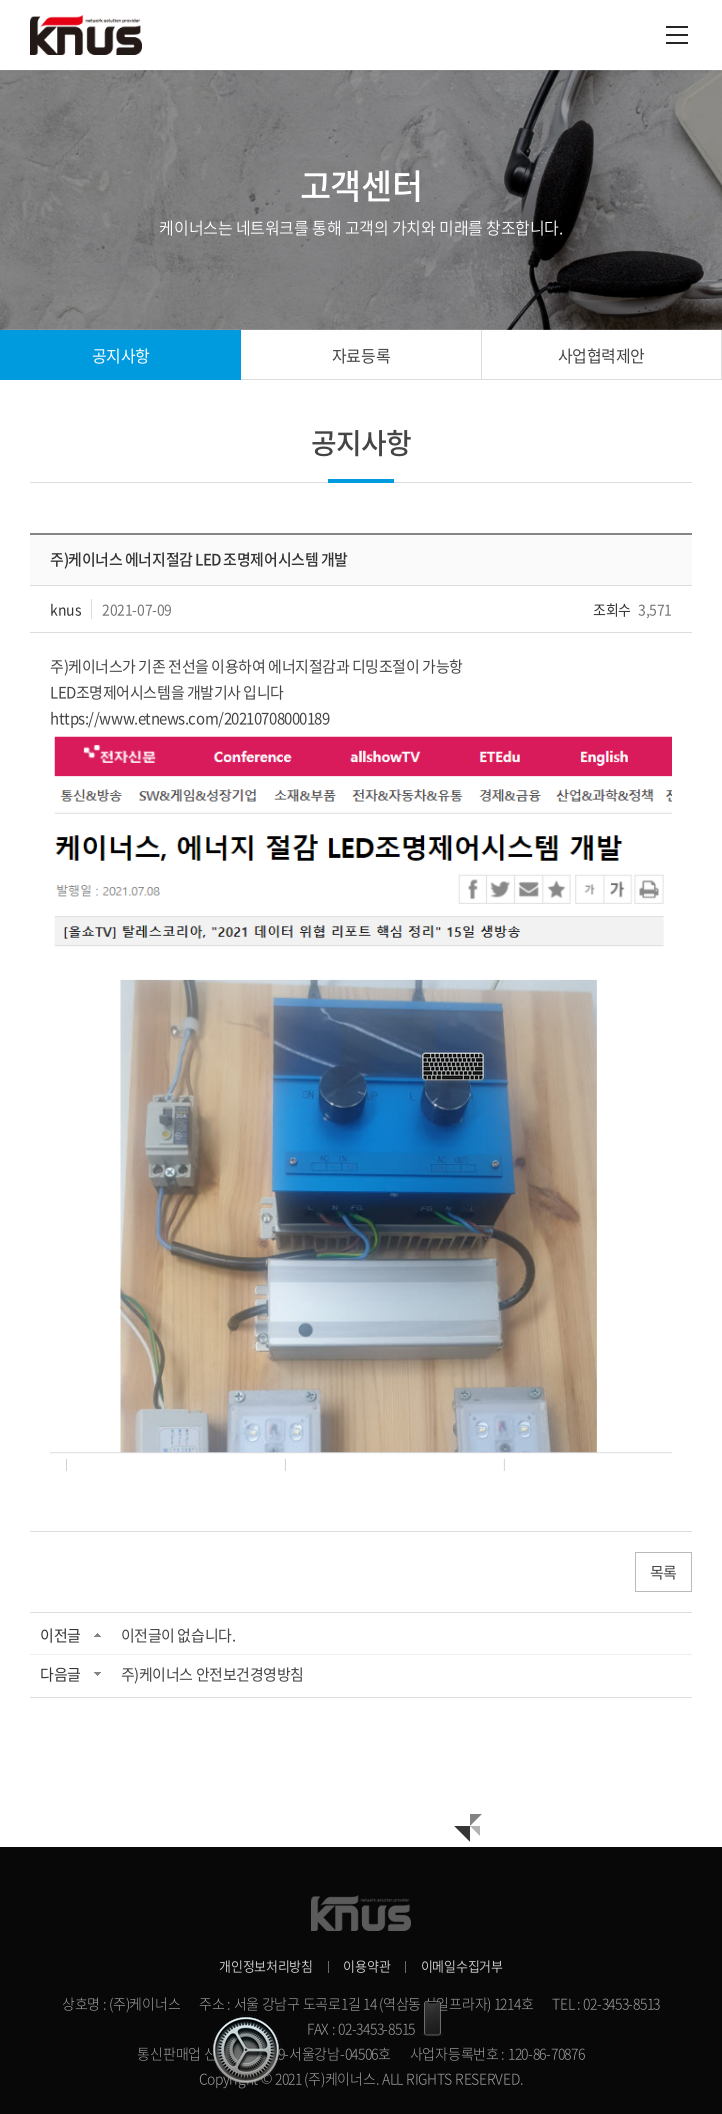  What do you see at coordinates (453, 1067) in the screenshot?
I see `indicates an extended keyboard is connected` at bounding box center [453, 1067].